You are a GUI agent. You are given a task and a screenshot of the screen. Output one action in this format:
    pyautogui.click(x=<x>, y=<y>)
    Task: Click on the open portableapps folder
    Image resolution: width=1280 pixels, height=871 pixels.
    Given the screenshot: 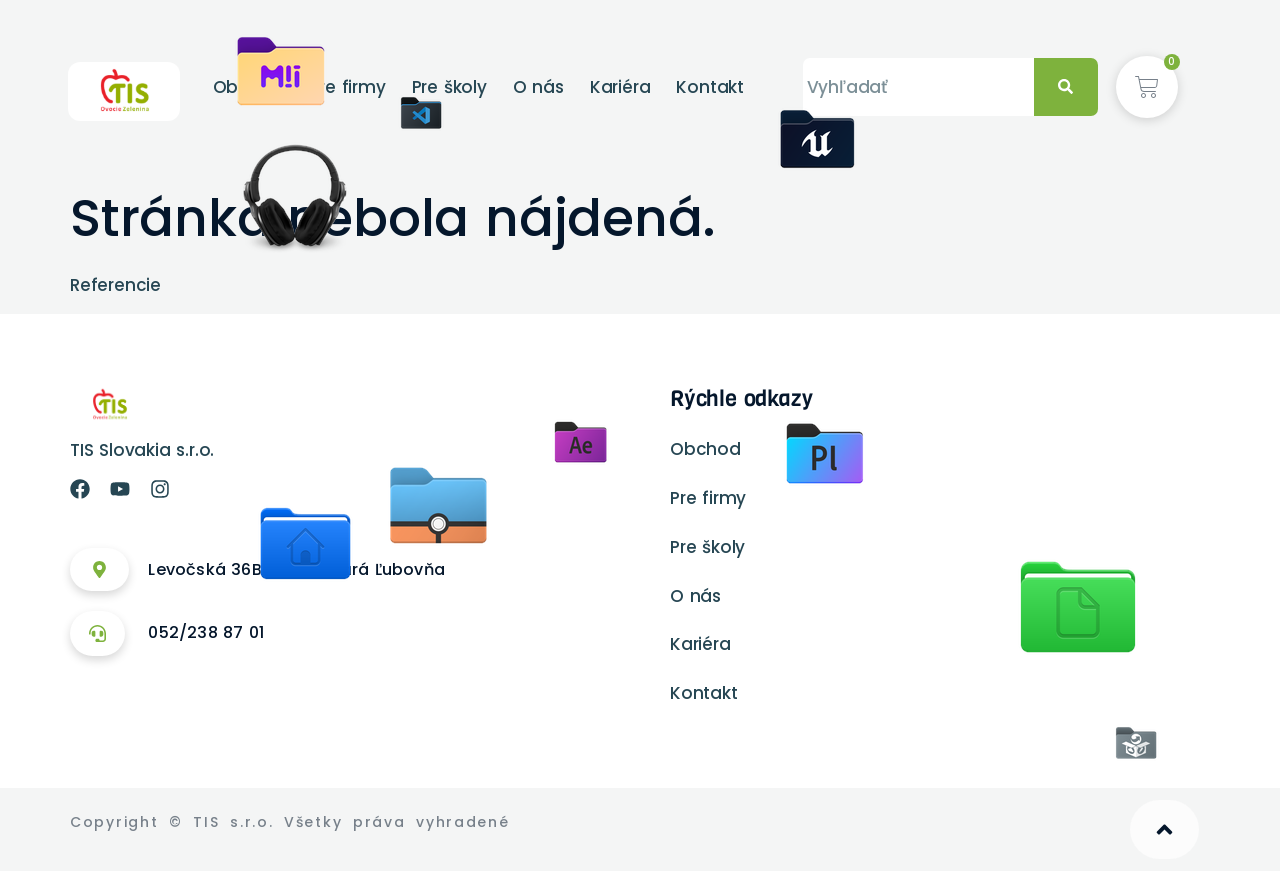 What is the action you would take?
    pyautogui.click(x=1136, y=744)
    